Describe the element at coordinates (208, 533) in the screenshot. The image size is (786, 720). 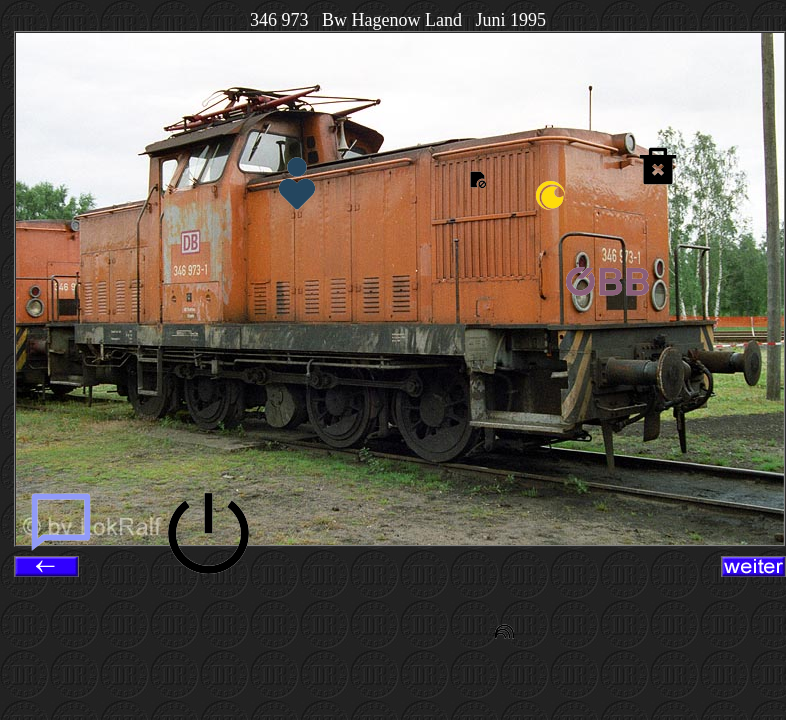
I see `power off or shut down the device` at that location.